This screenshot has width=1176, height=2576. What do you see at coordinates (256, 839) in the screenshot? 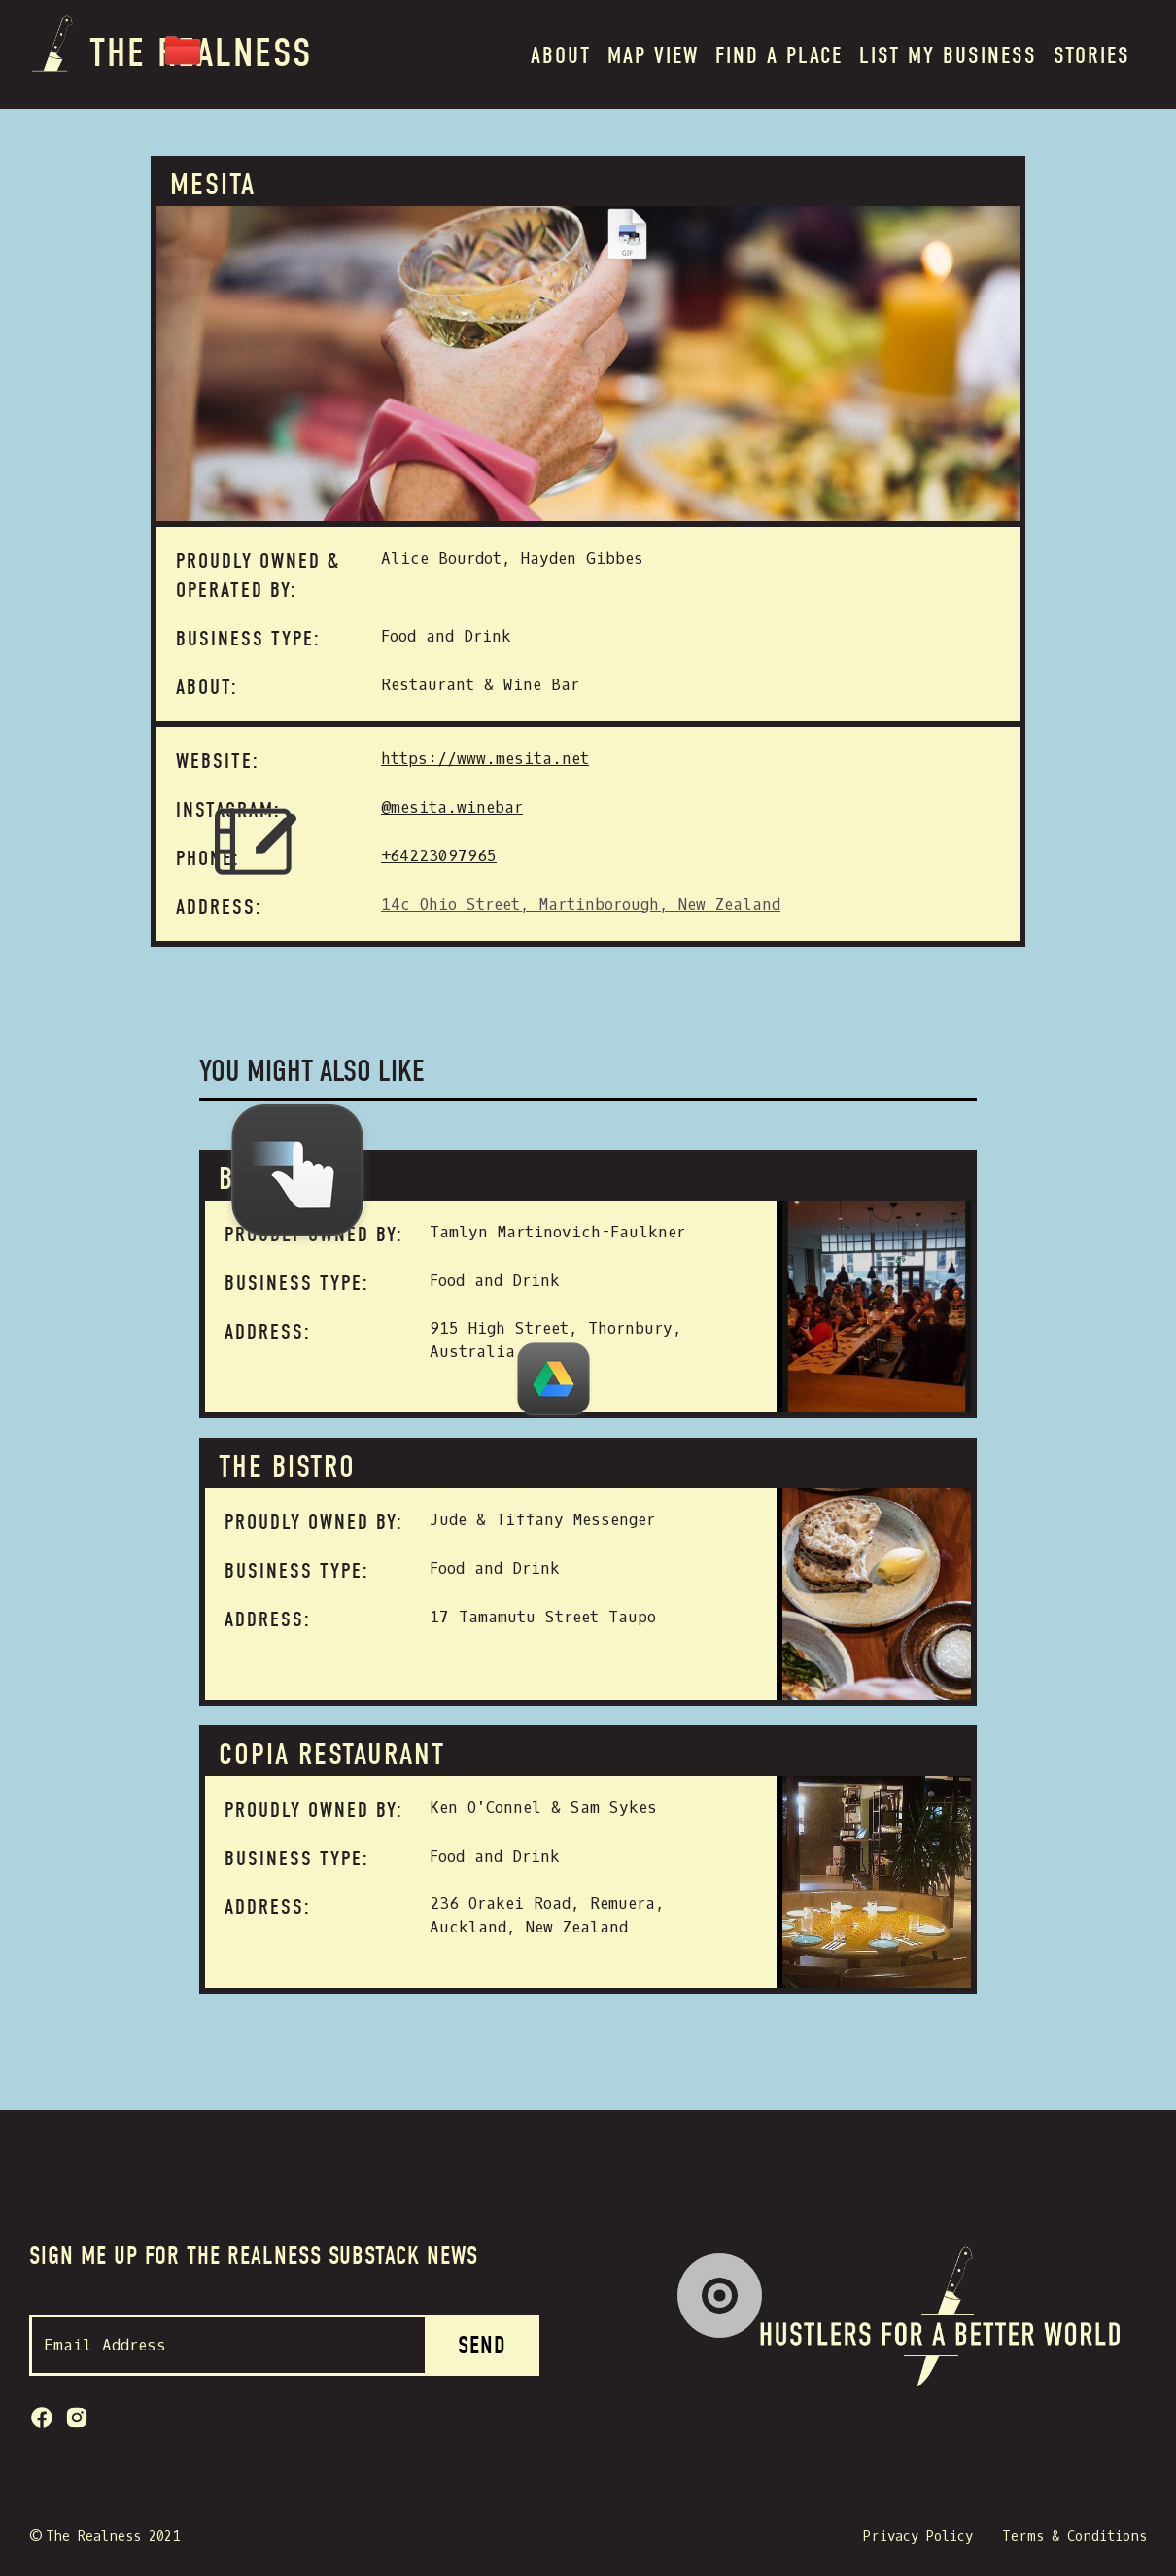
I see `graphics tablet input device` at bounding box center [256, 839].